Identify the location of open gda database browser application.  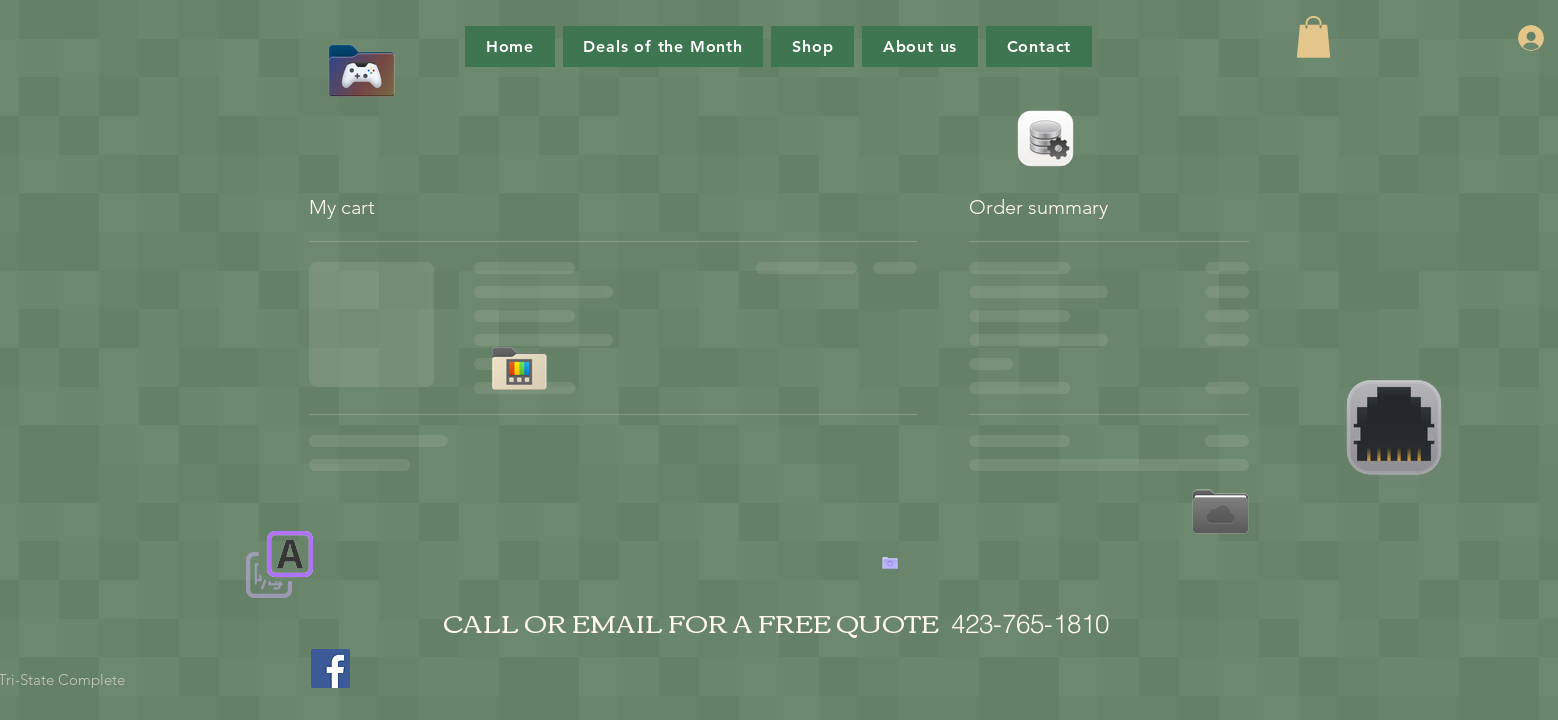
(1045, 138).